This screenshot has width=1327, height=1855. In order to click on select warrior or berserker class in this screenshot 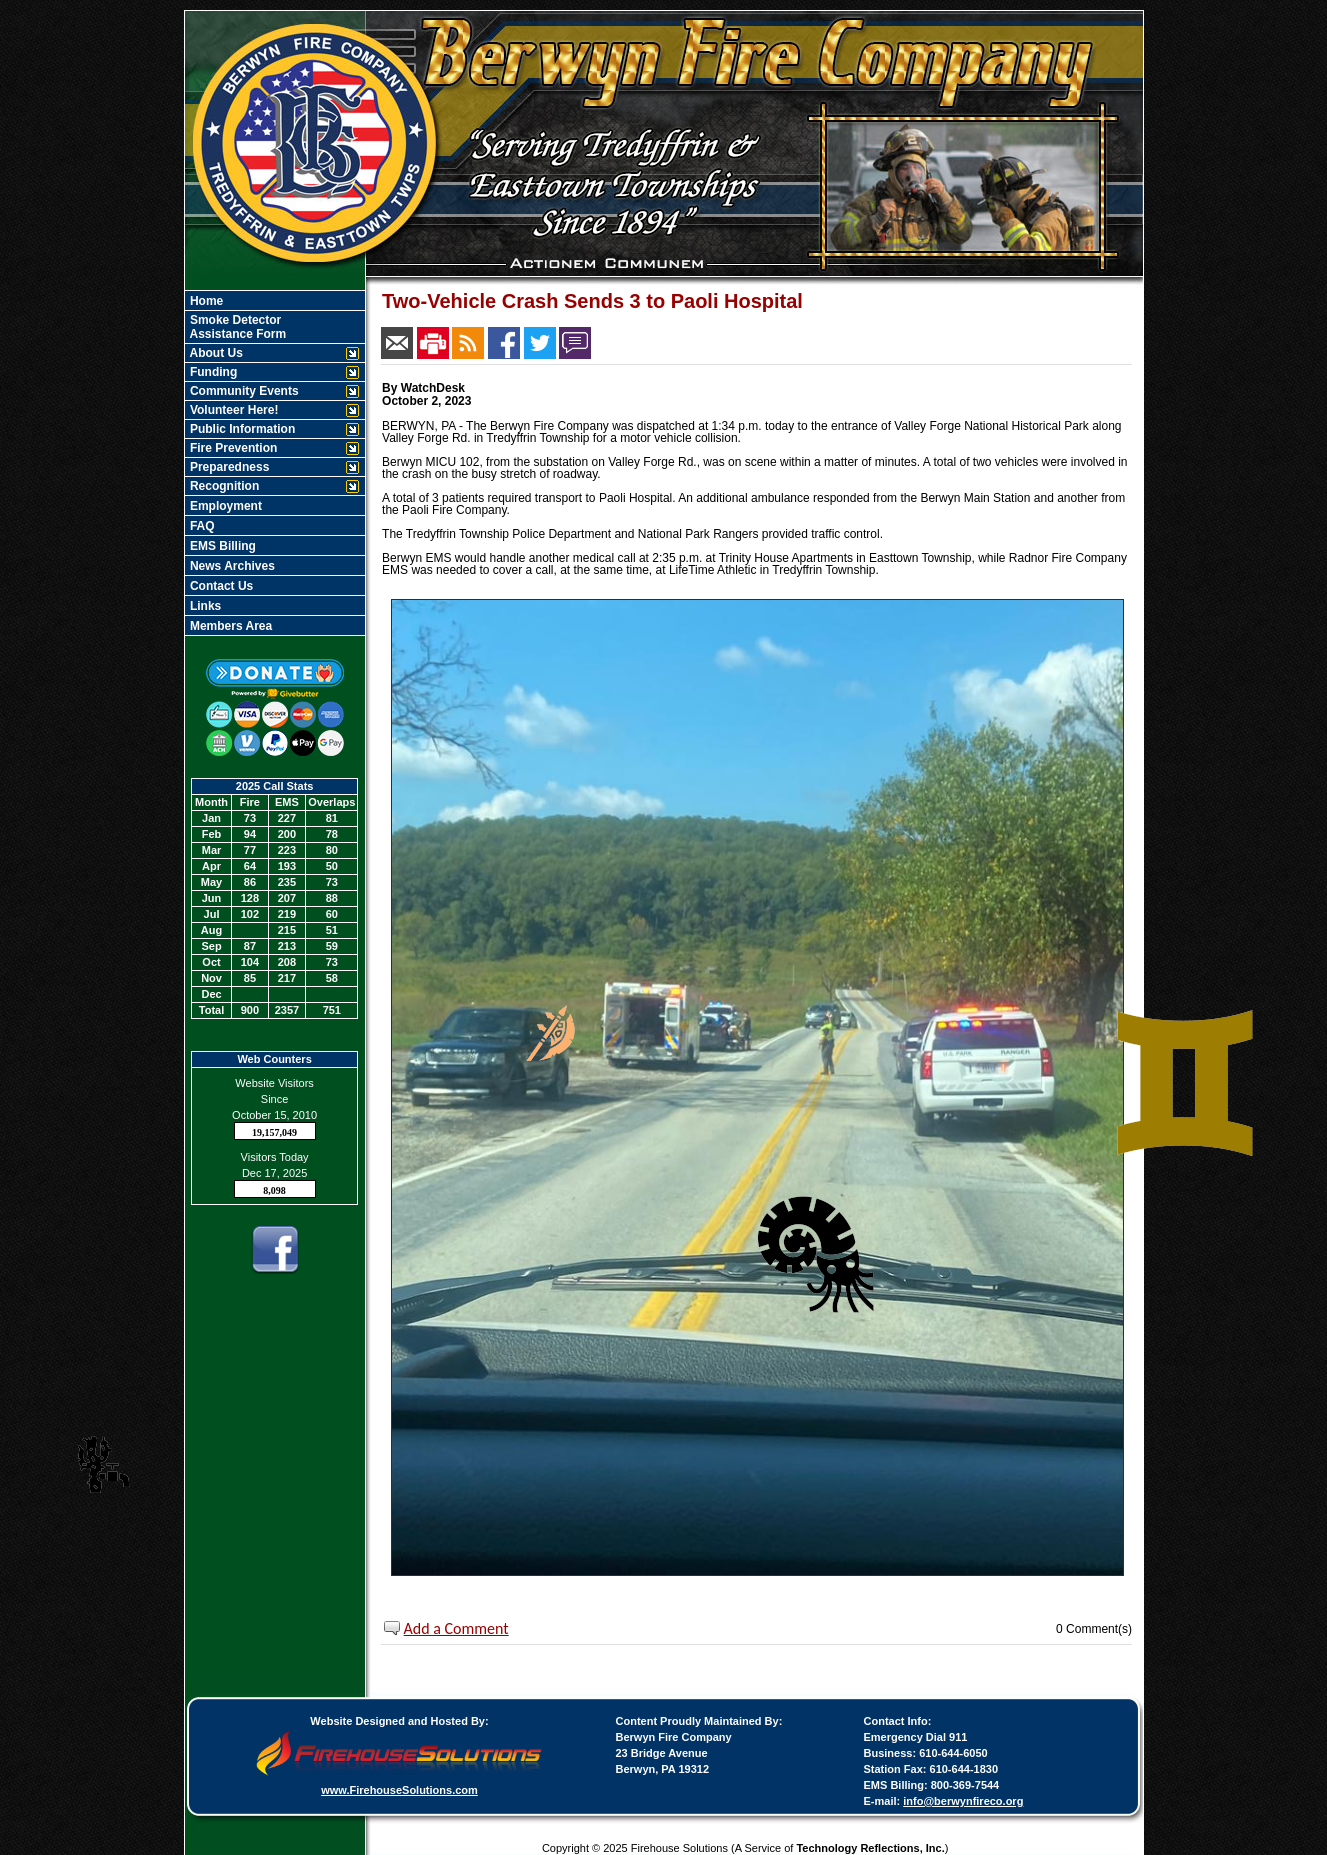, I will do `click(549, 1033)`.